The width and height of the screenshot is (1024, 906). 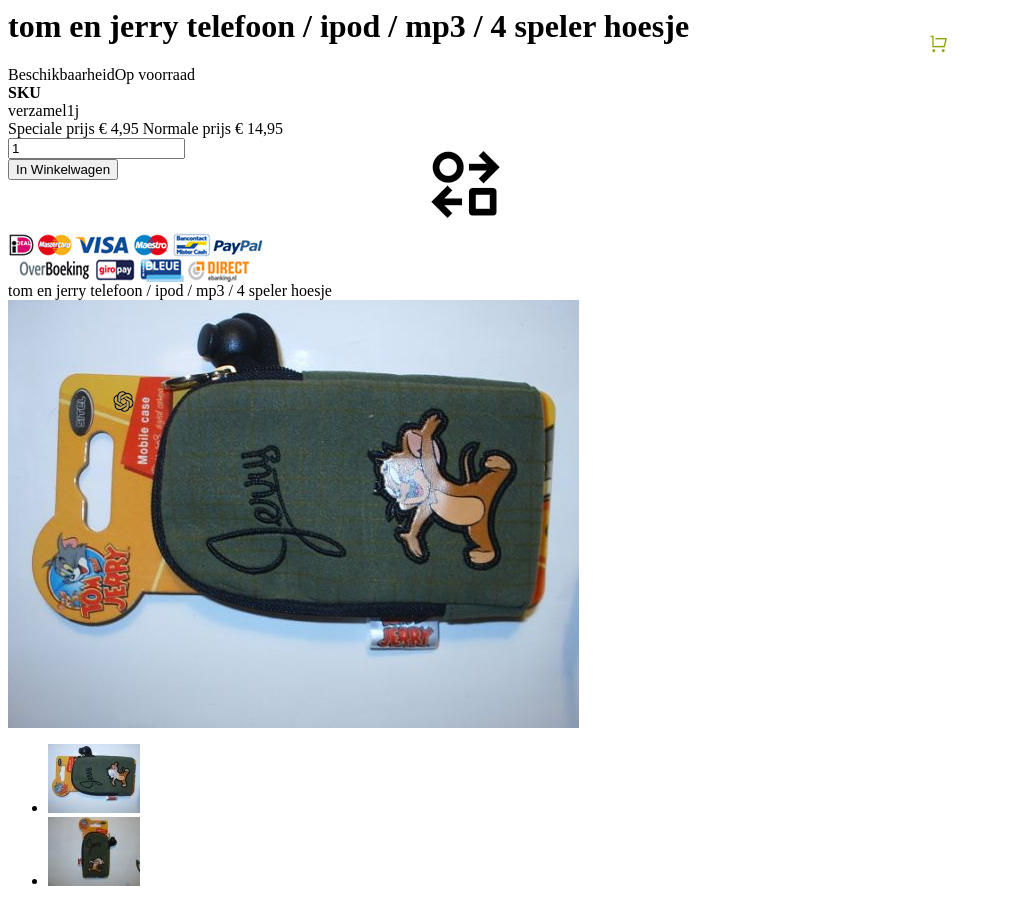 What do you see at coordinates (938, 43) in the screenshot?
I see `view your shopping cart` at bounding box center [938, 43].